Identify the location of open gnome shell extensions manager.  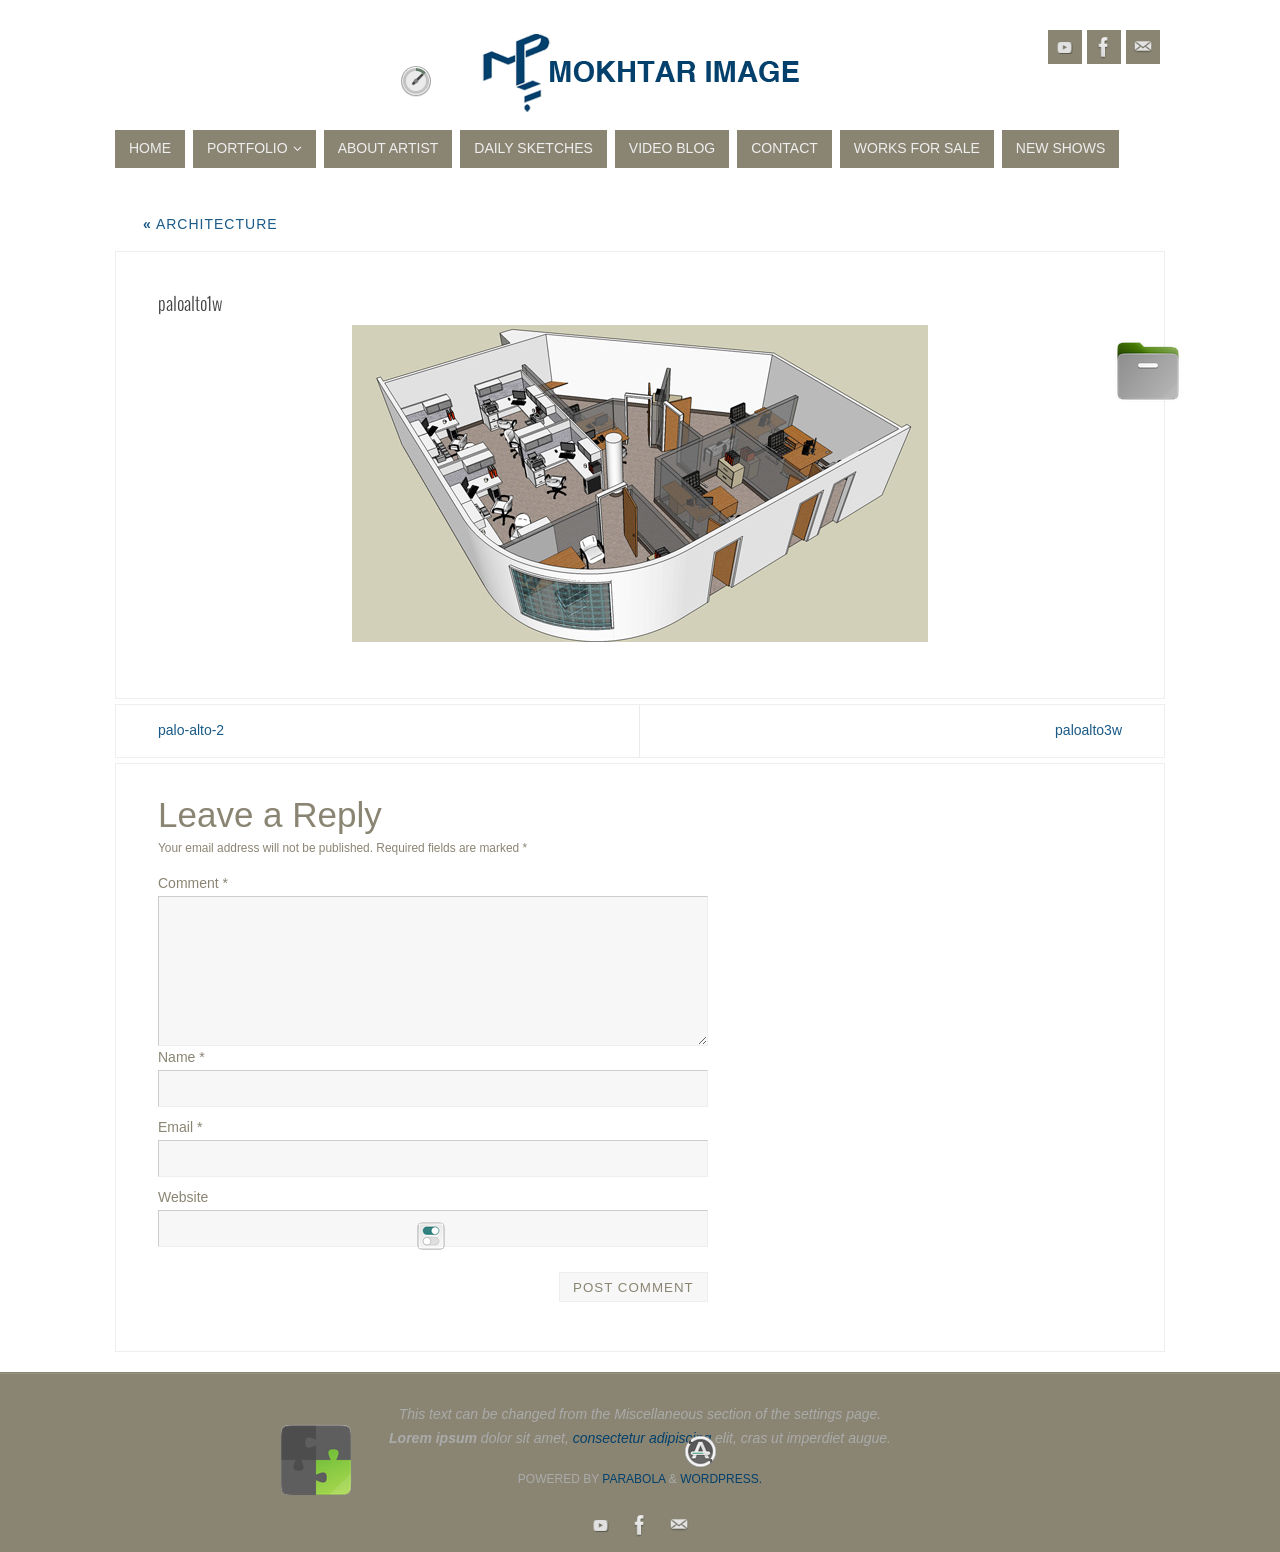
(316, 1460).